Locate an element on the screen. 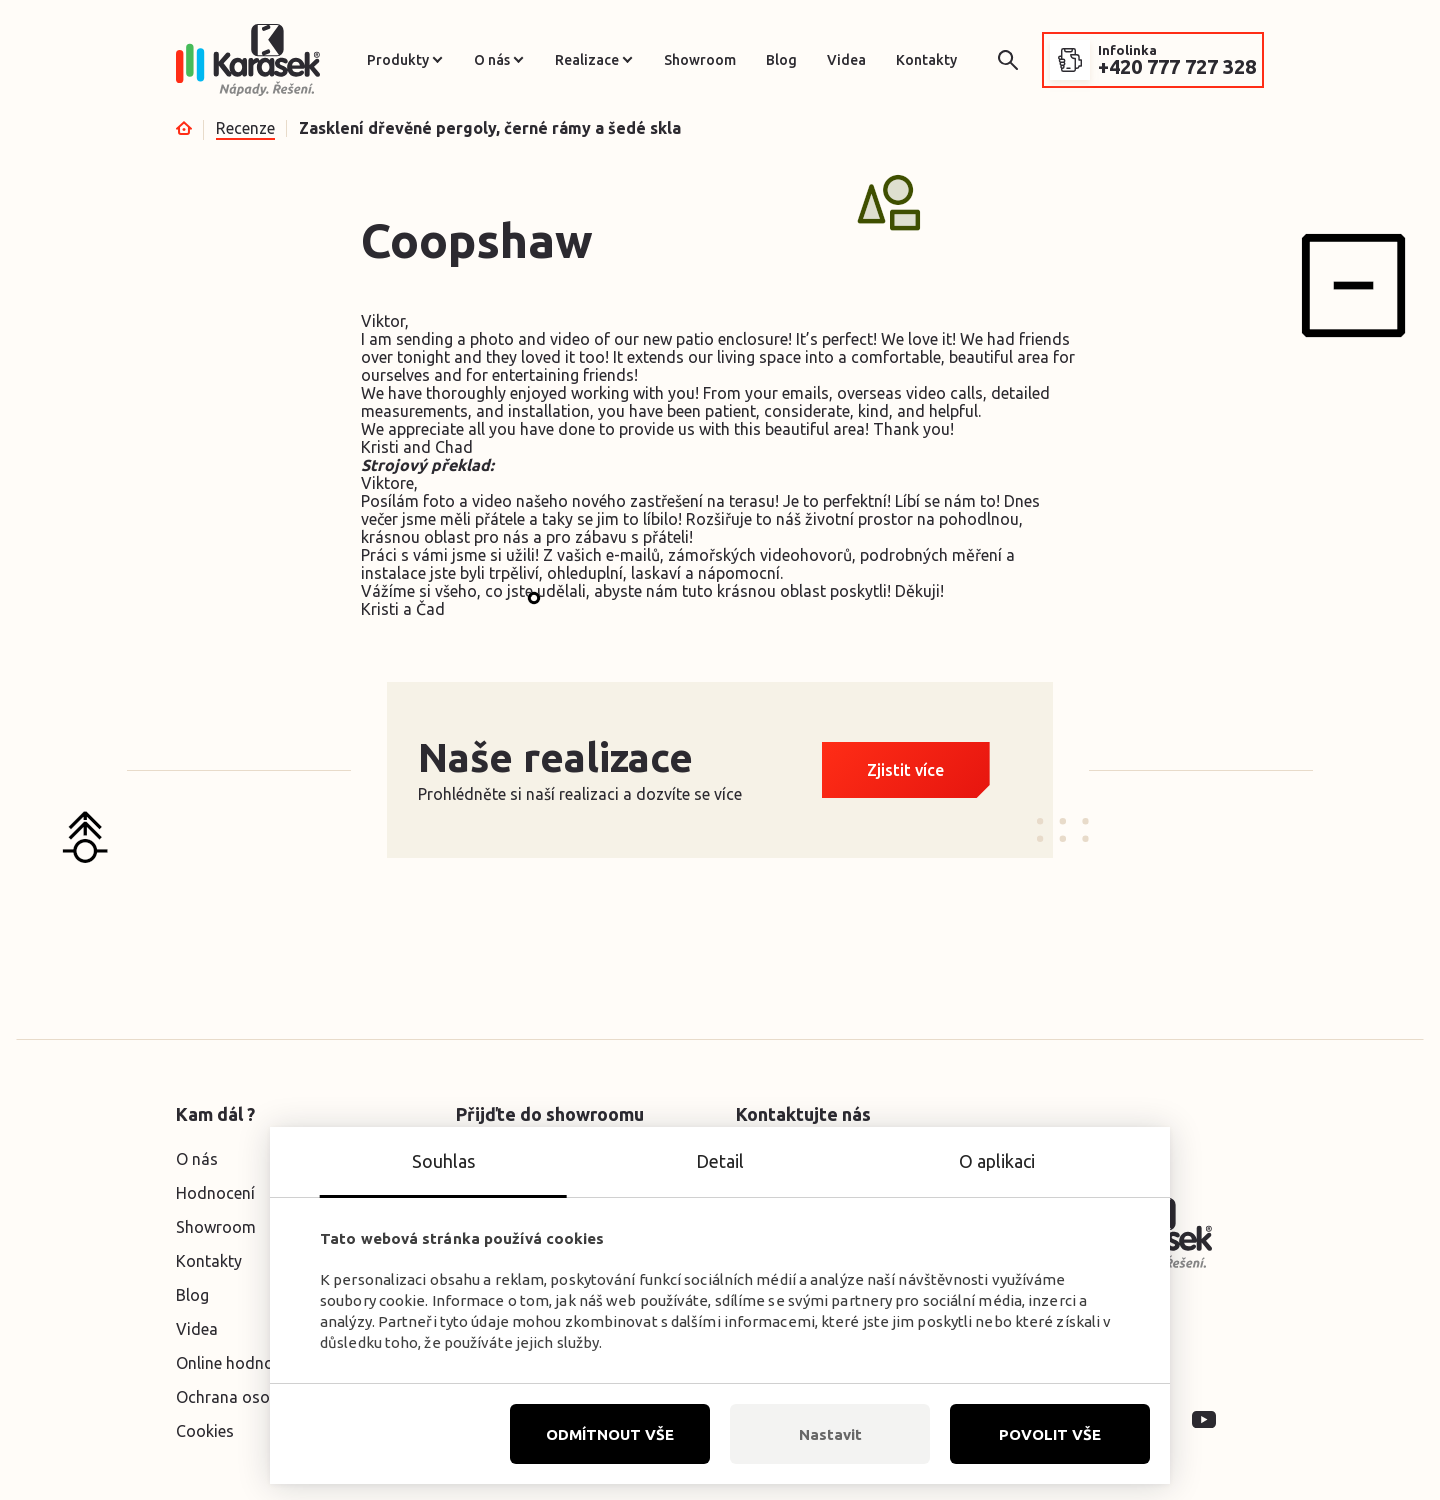  indicates an unread item or notification is located at coordinates (534, 598).